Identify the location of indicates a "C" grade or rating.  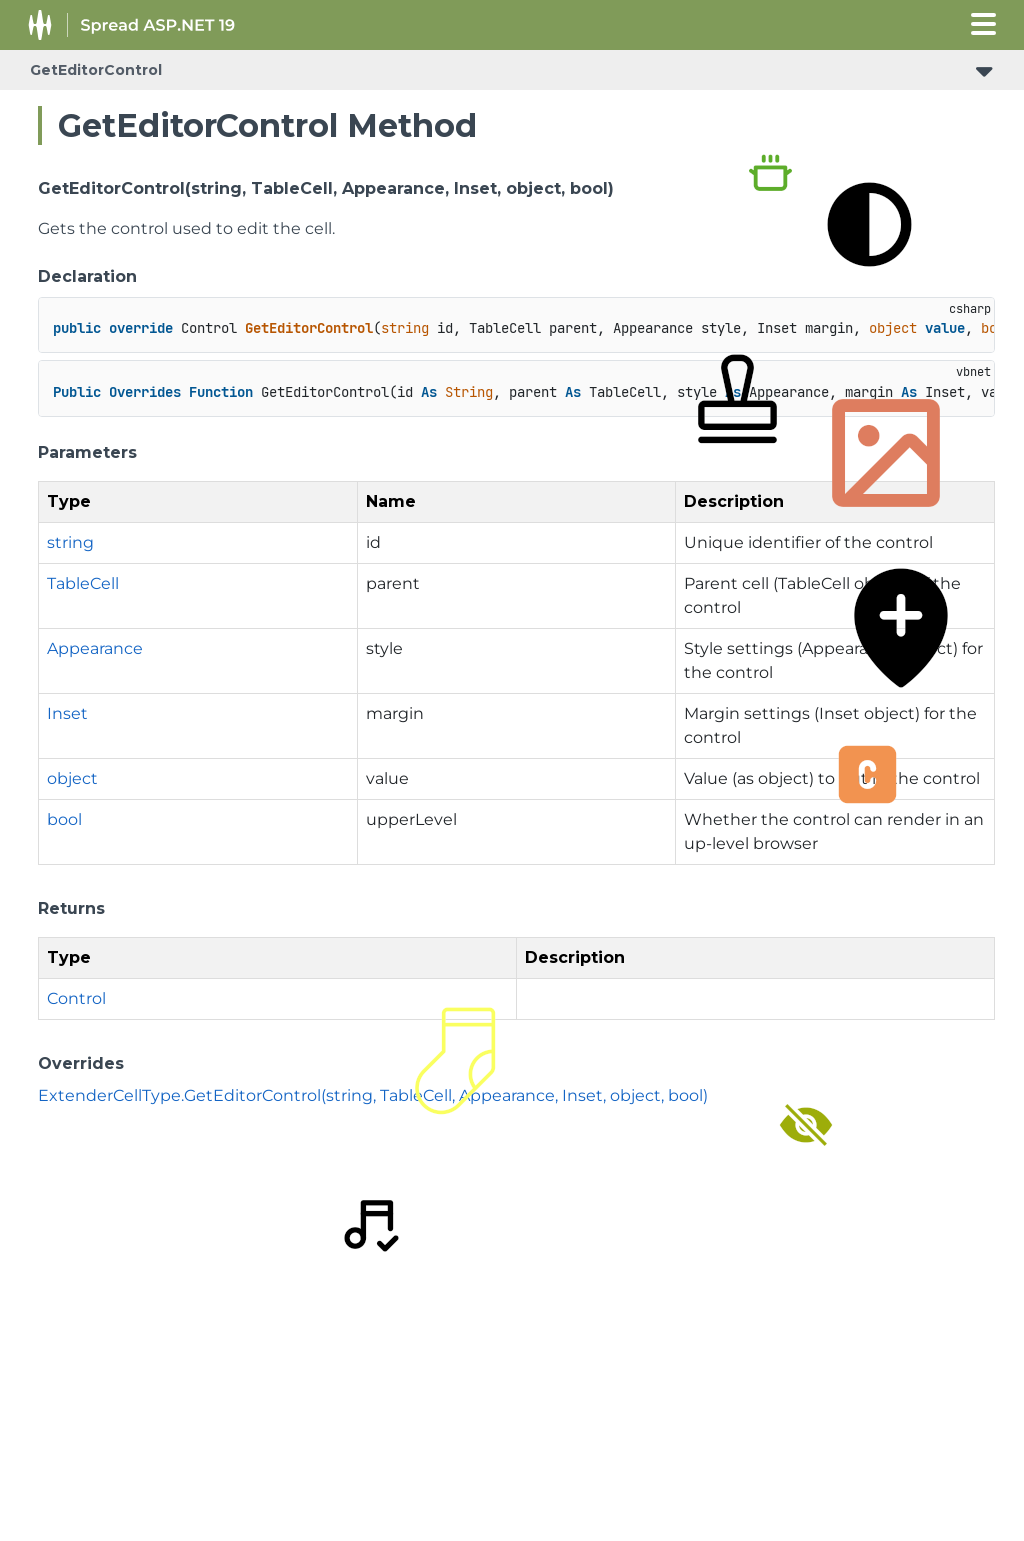
(867, 774).